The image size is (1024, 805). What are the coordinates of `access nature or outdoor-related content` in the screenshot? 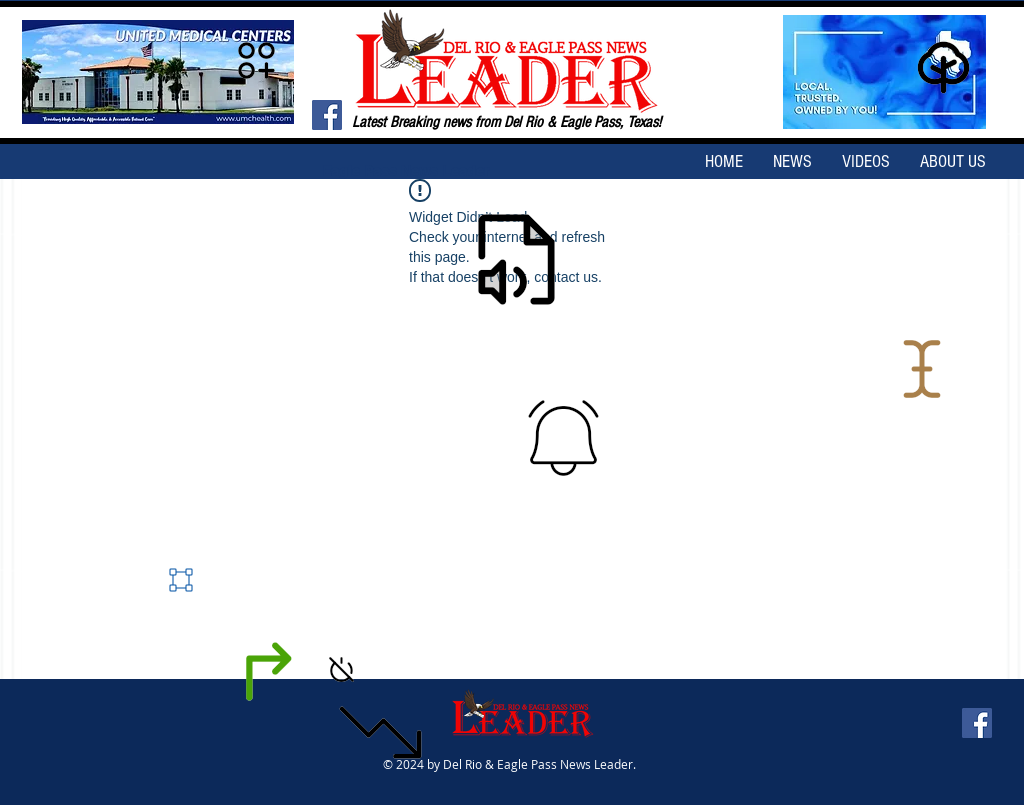 It's located at (943, 67).